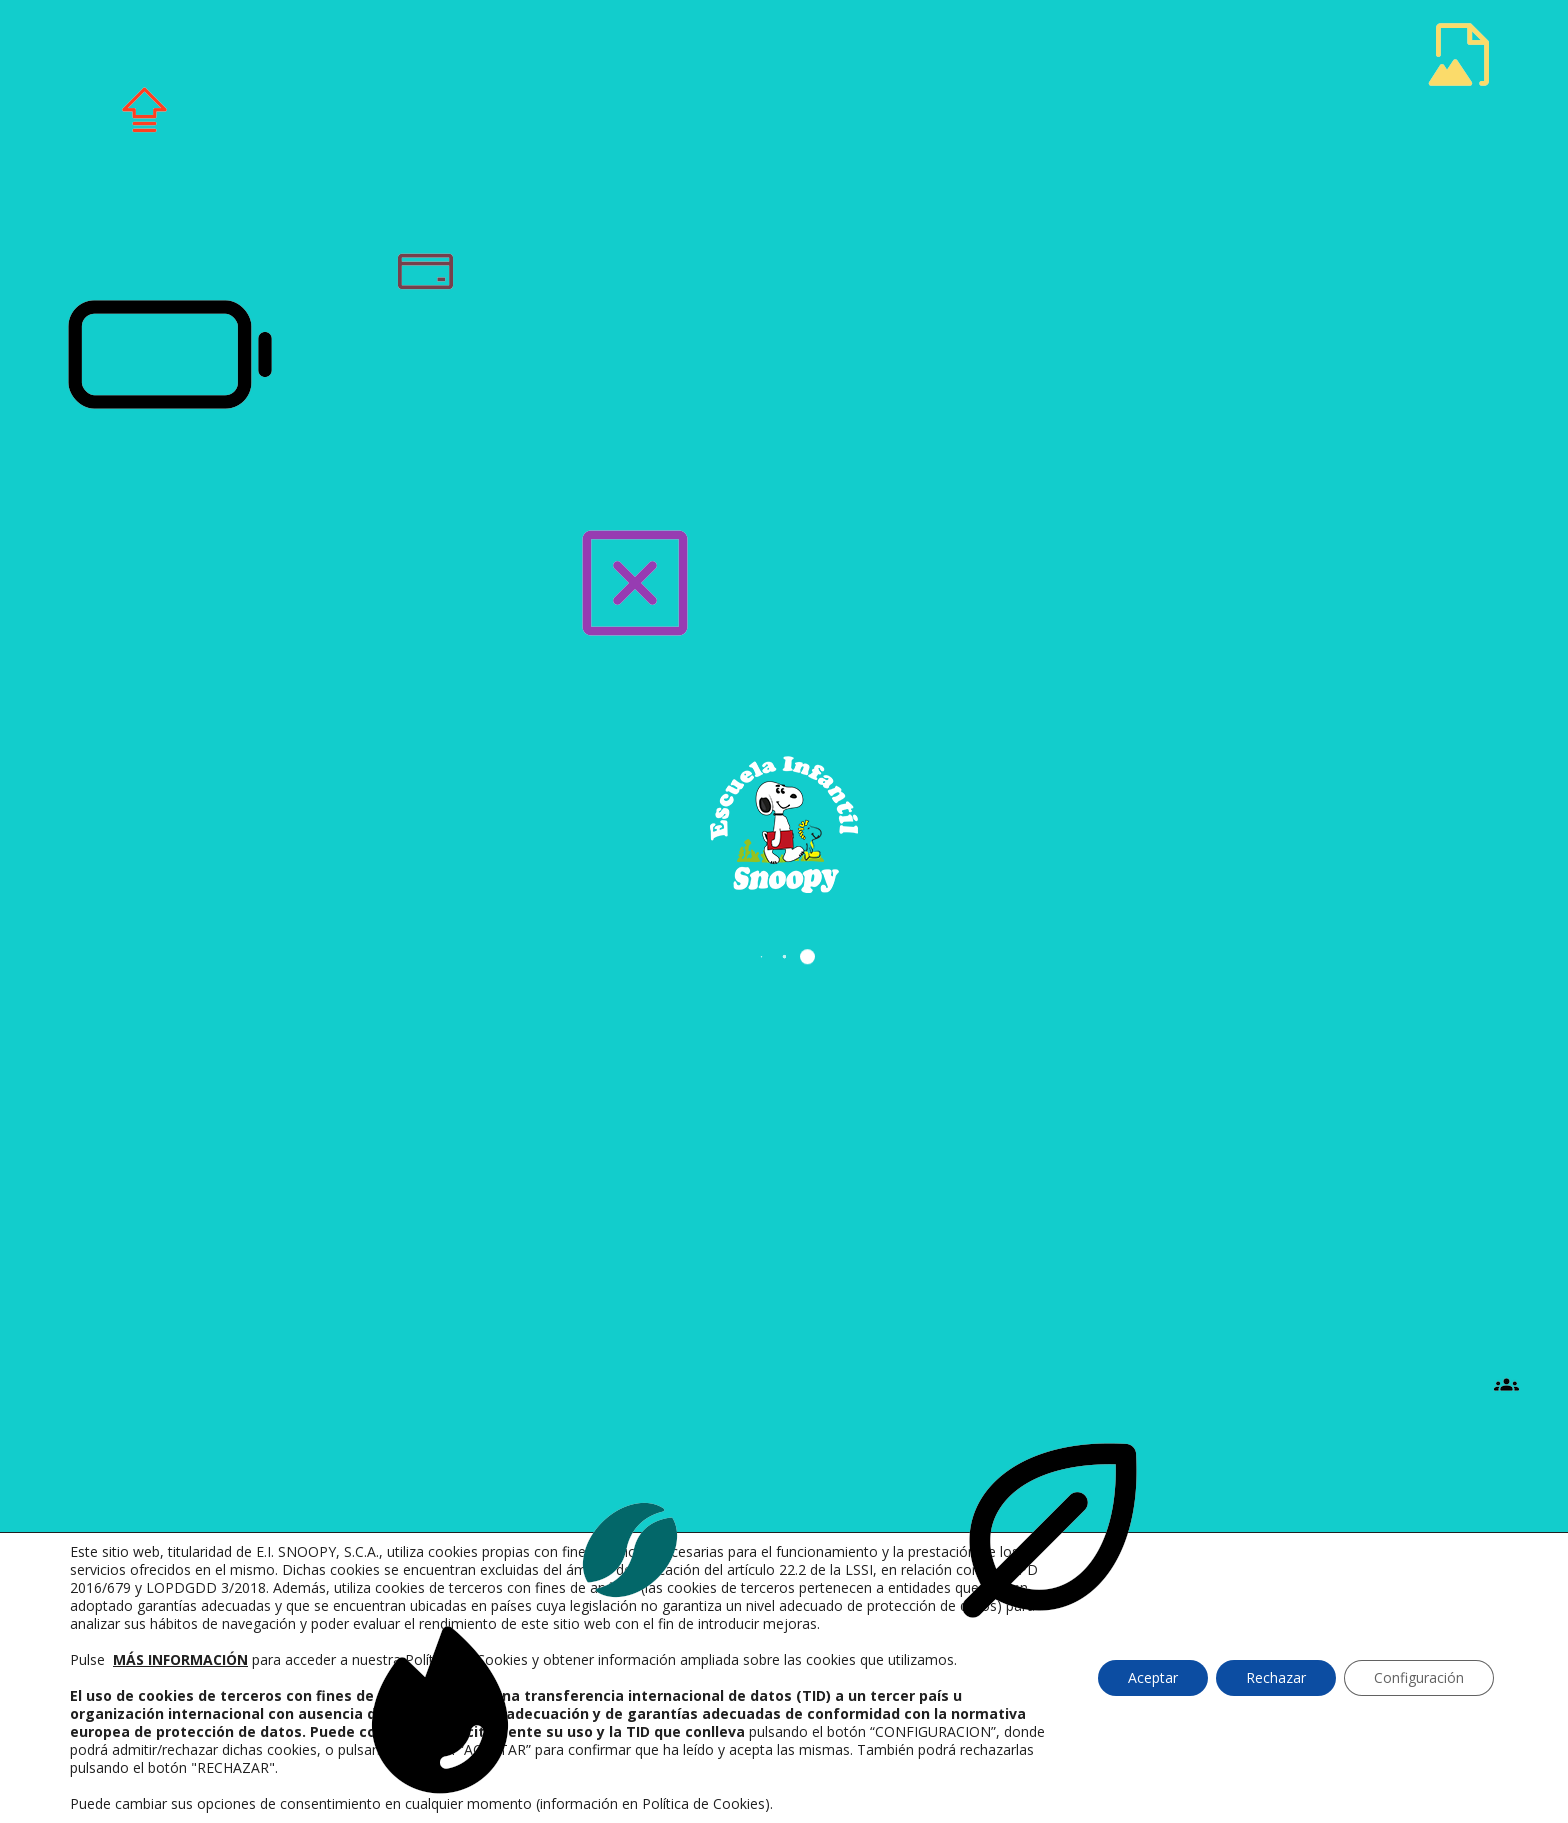  I want to click on browse coffee shops or cafés nearby, so click(630, 1550).